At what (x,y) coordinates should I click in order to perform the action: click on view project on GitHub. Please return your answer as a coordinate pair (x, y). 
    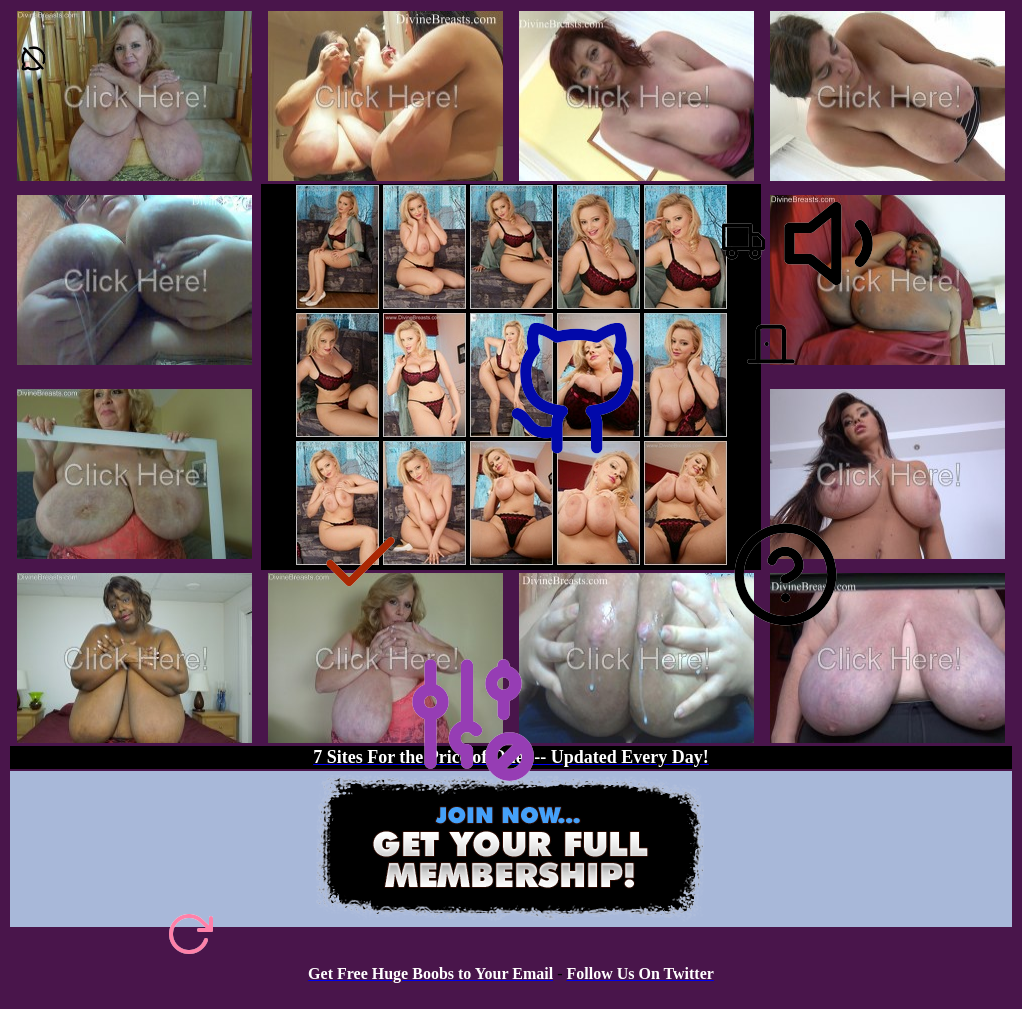
    Looking at the image, I should click on (574, 391).